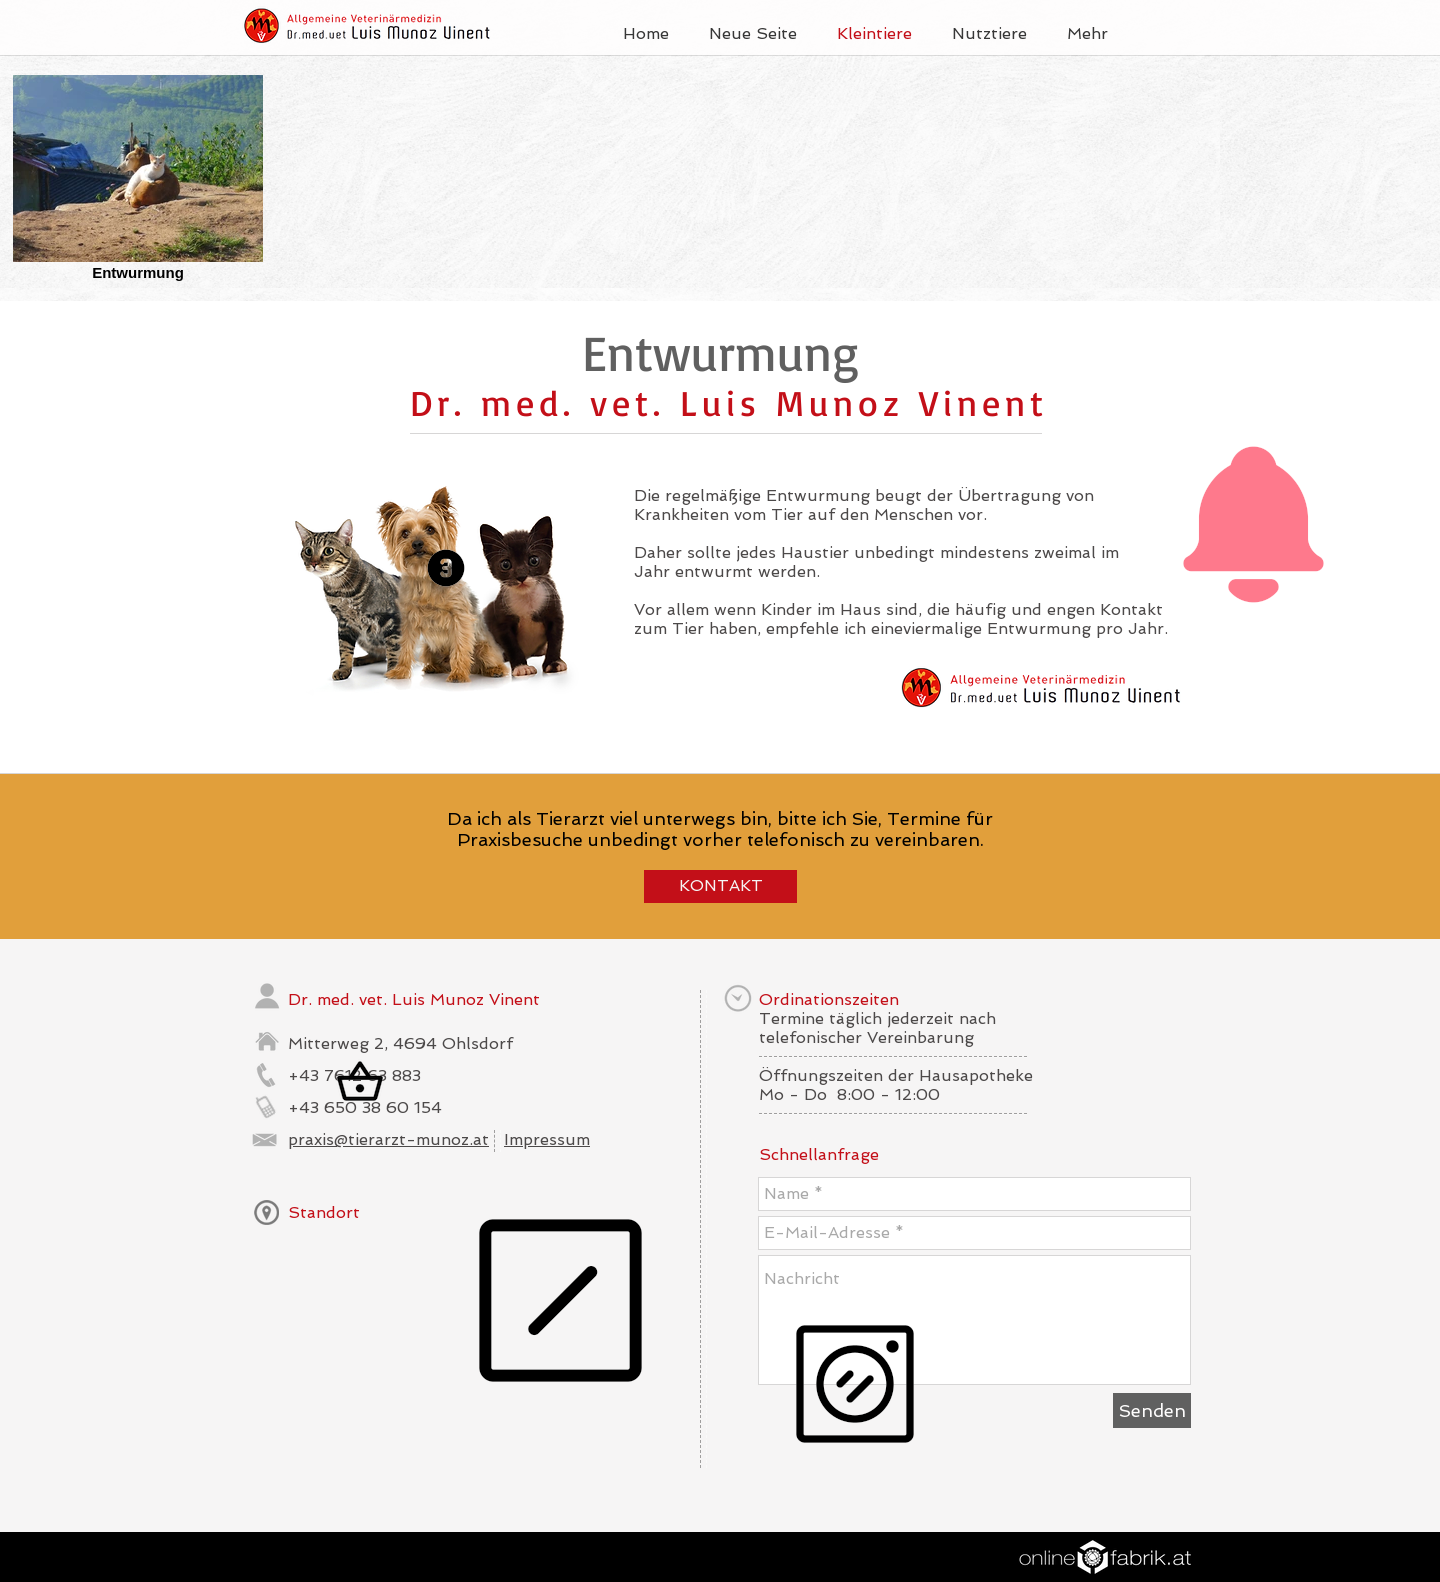  I want to click on view your shopping basket, so click(360, 1082).